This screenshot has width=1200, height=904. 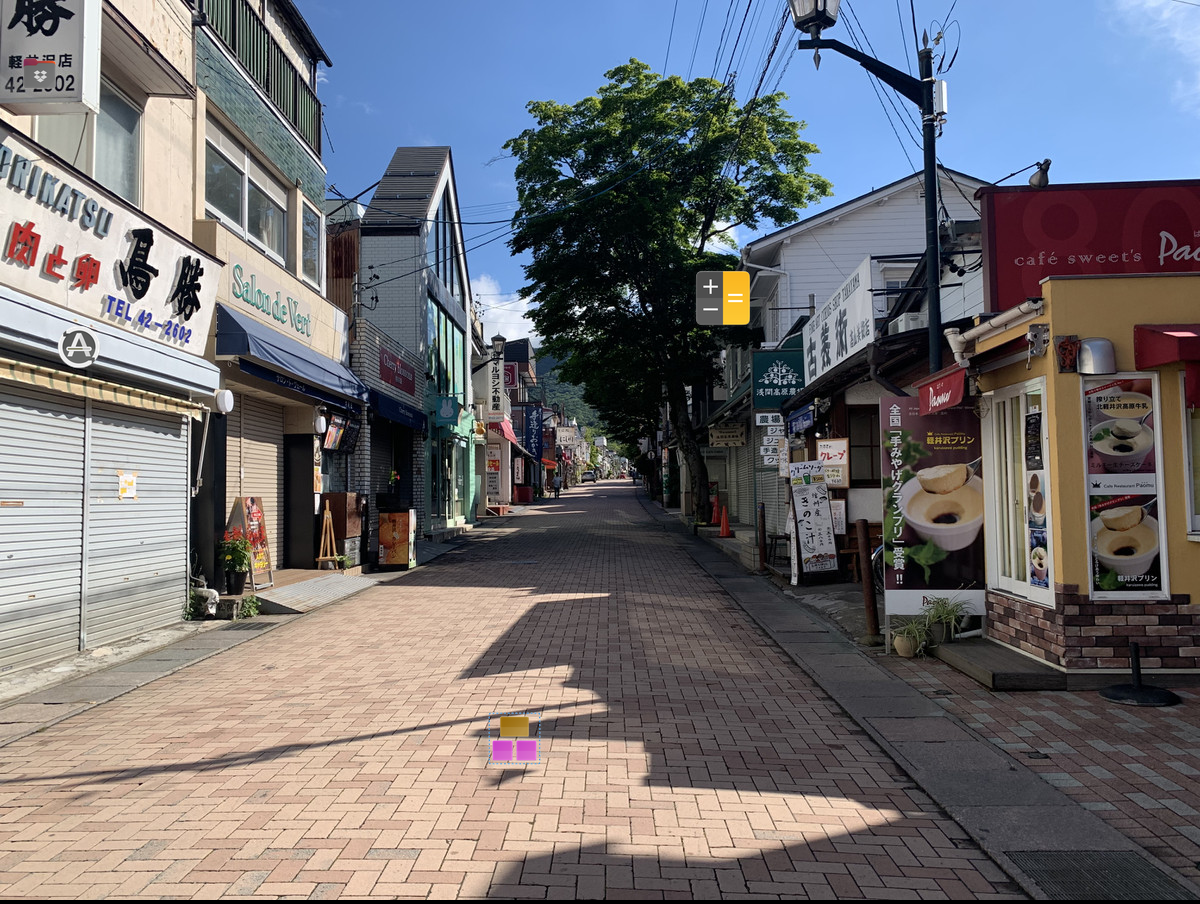 I want to click on open dropbox synced folder, so click(x=39, y=73).